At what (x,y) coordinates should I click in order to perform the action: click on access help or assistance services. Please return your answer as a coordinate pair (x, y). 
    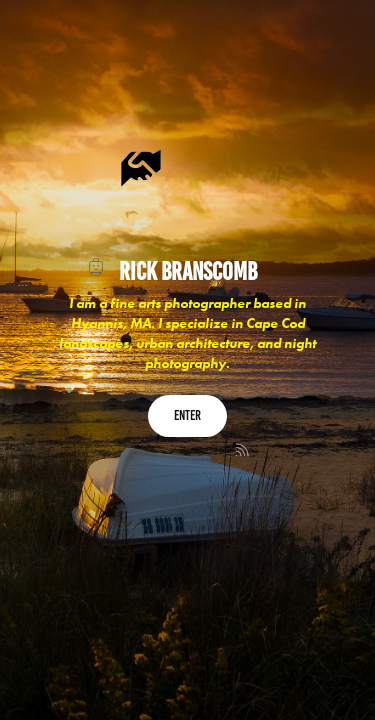
    Looking at the image, I should click on (141, 167).